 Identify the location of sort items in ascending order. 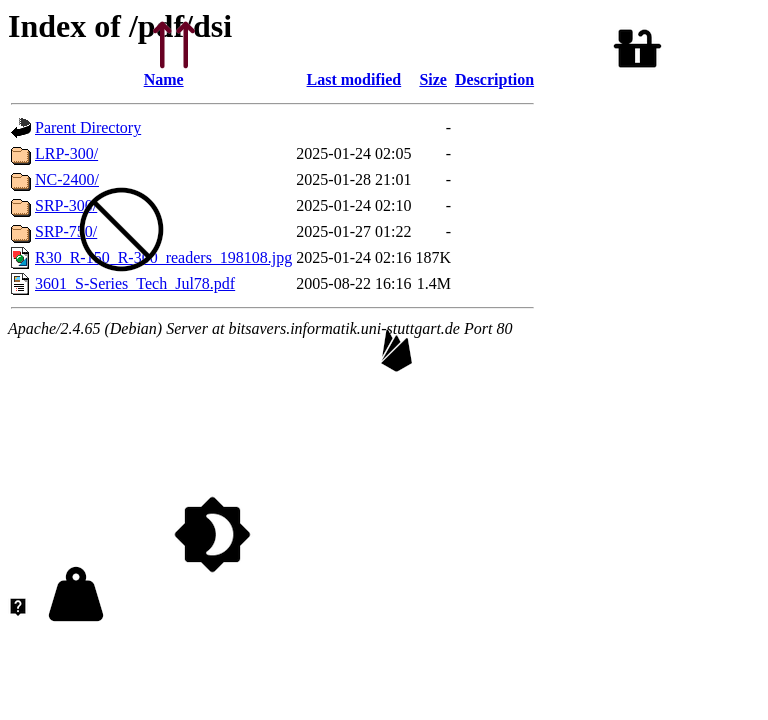
(174, 45).